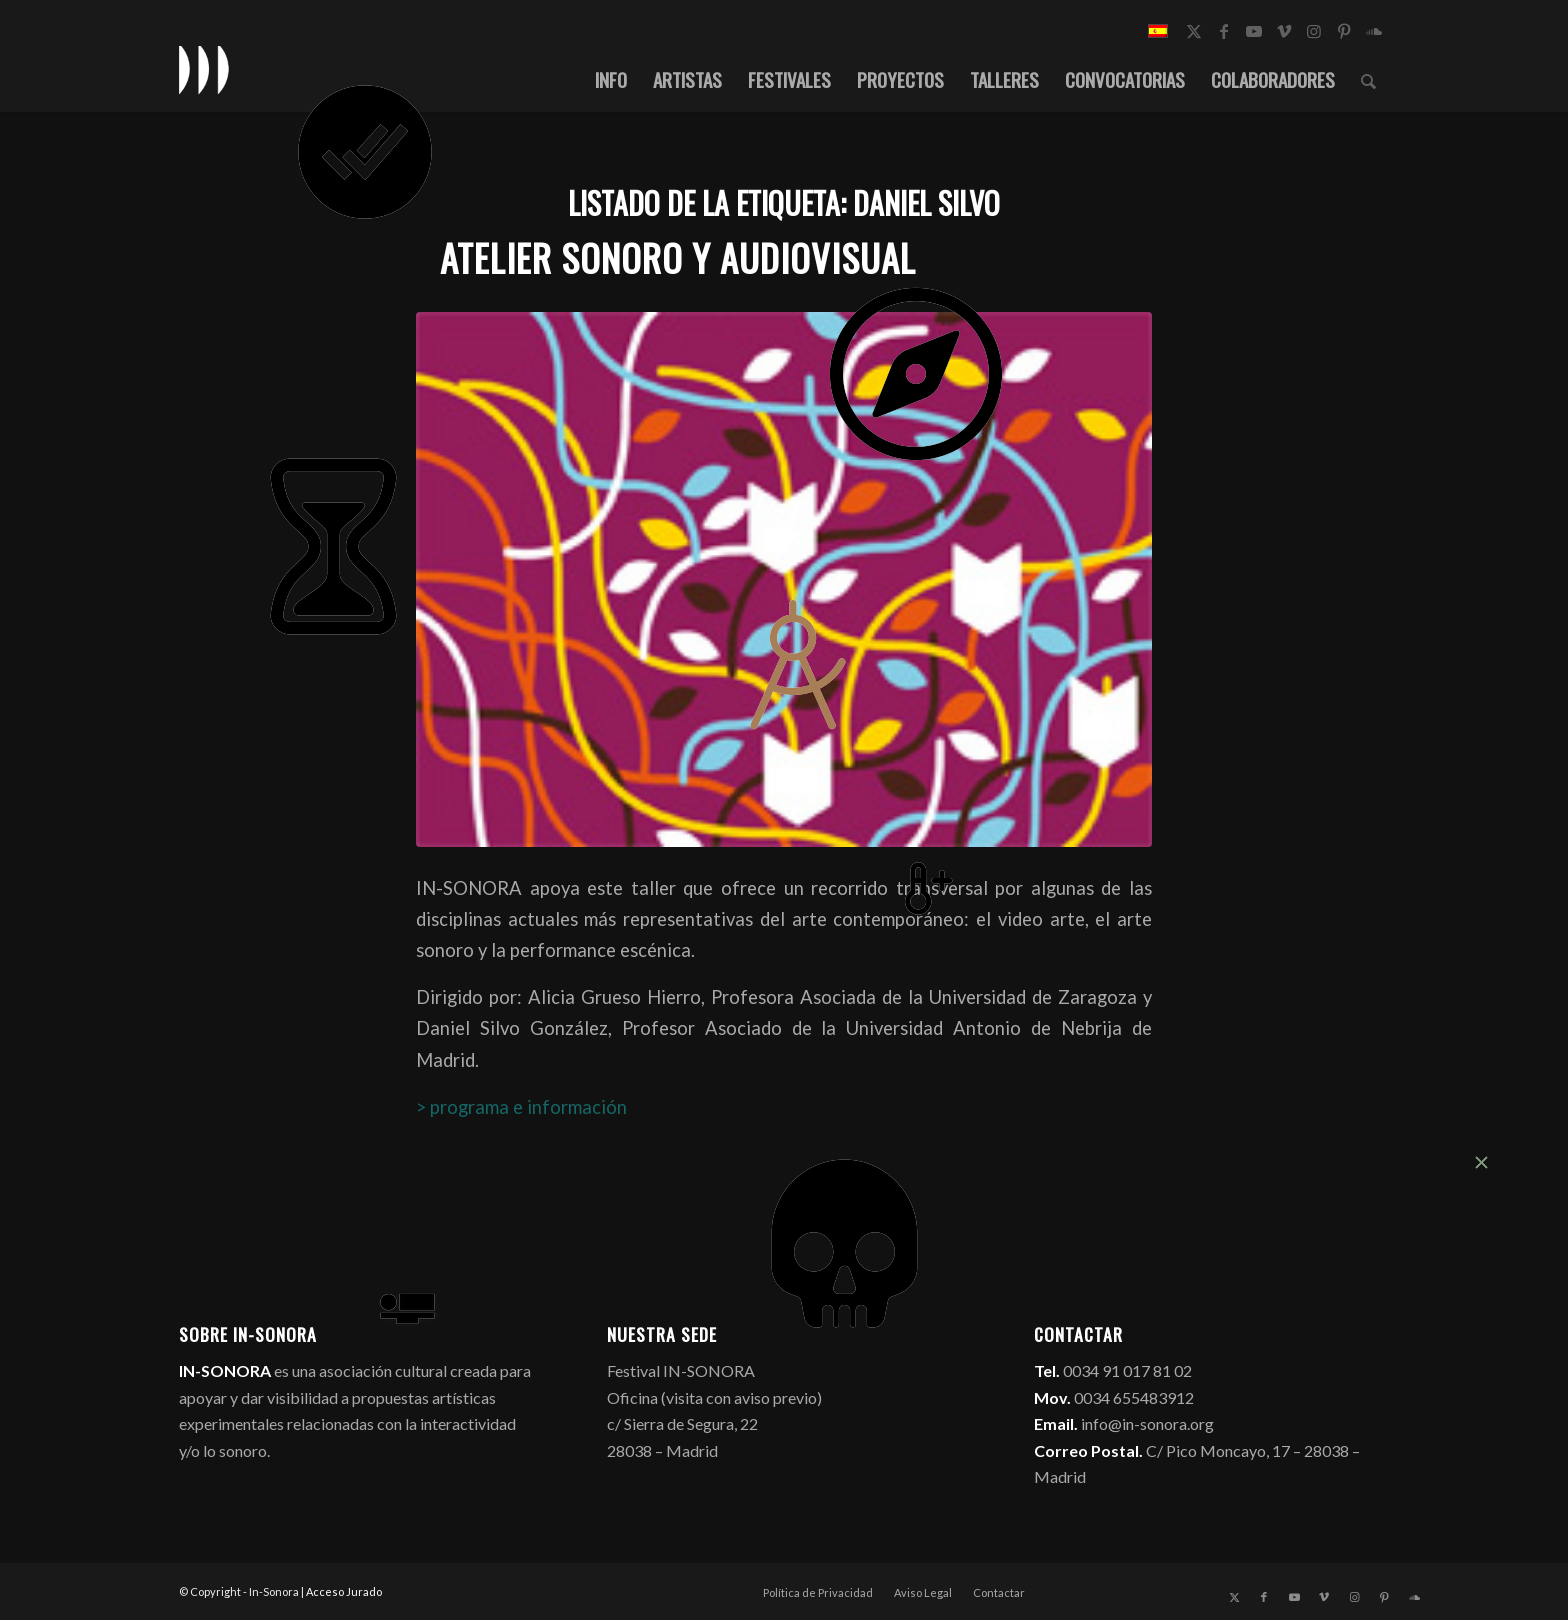 The height and width of the screenshot is (1620, 1568). I want to click on all tasks completed successfully, so click(365, 152).